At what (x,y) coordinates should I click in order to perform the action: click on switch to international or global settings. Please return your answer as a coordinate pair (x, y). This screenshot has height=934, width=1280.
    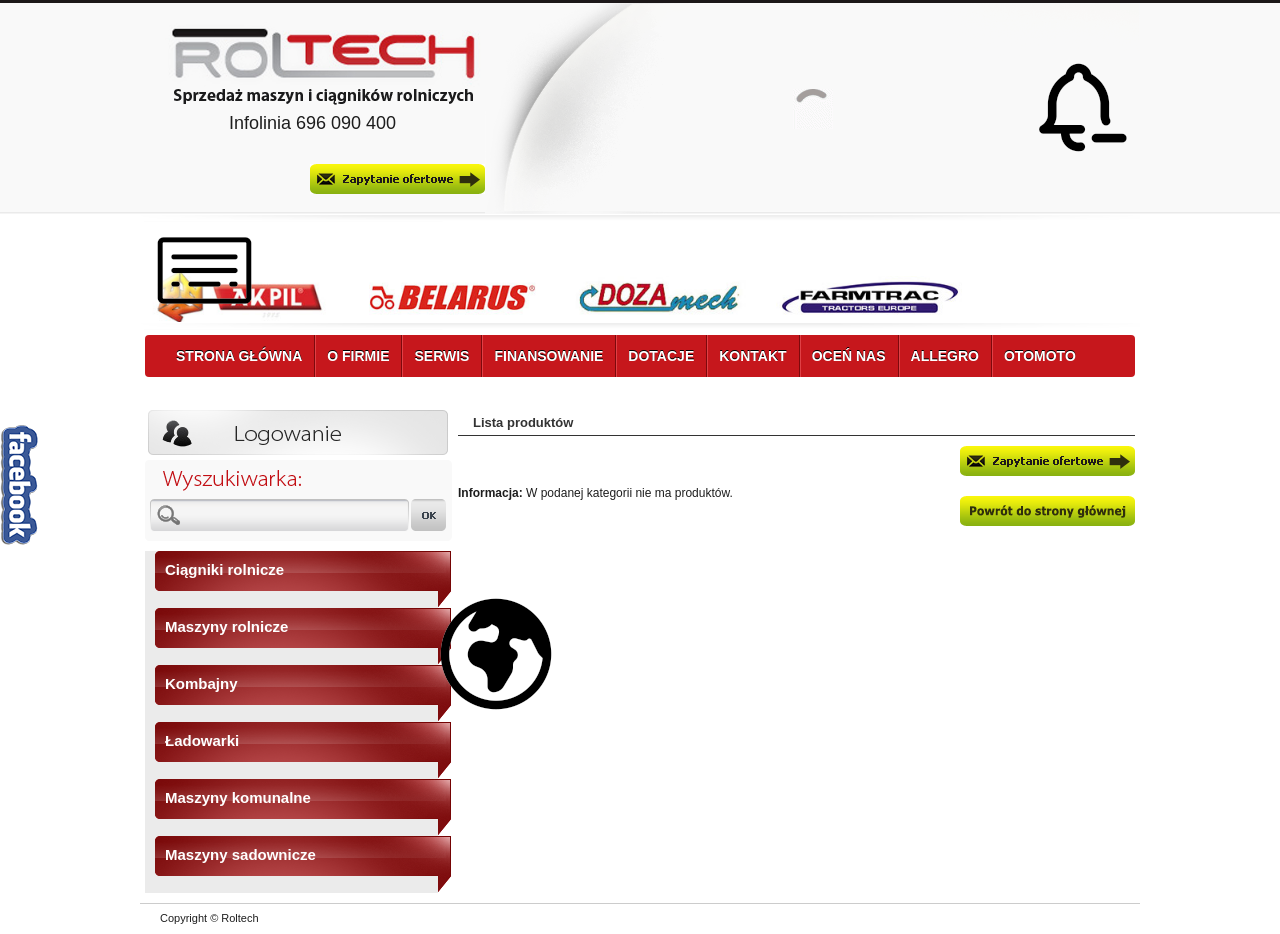
    Looking at the image, I should click on (496, 654).